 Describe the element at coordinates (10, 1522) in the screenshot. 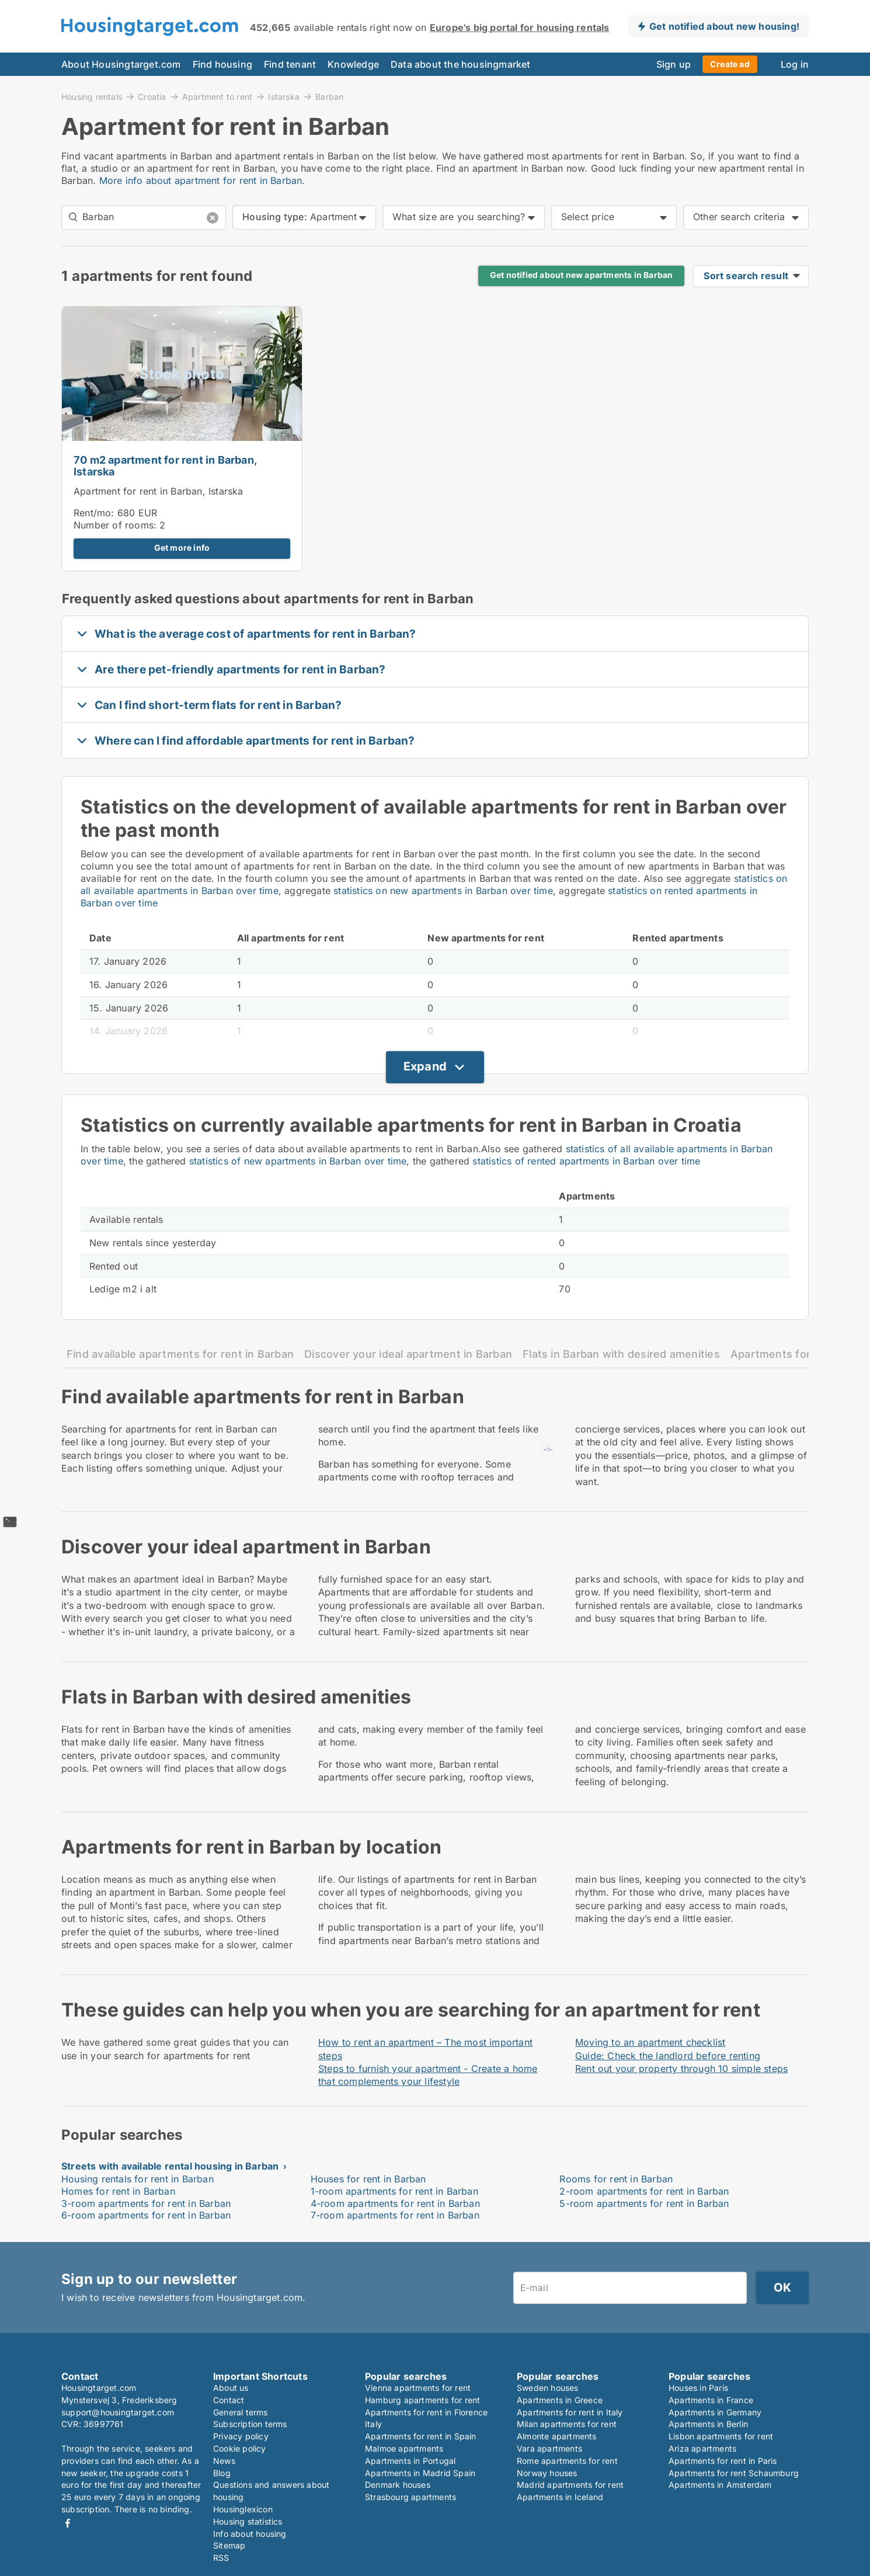

I see `open the terminal application` at that location.